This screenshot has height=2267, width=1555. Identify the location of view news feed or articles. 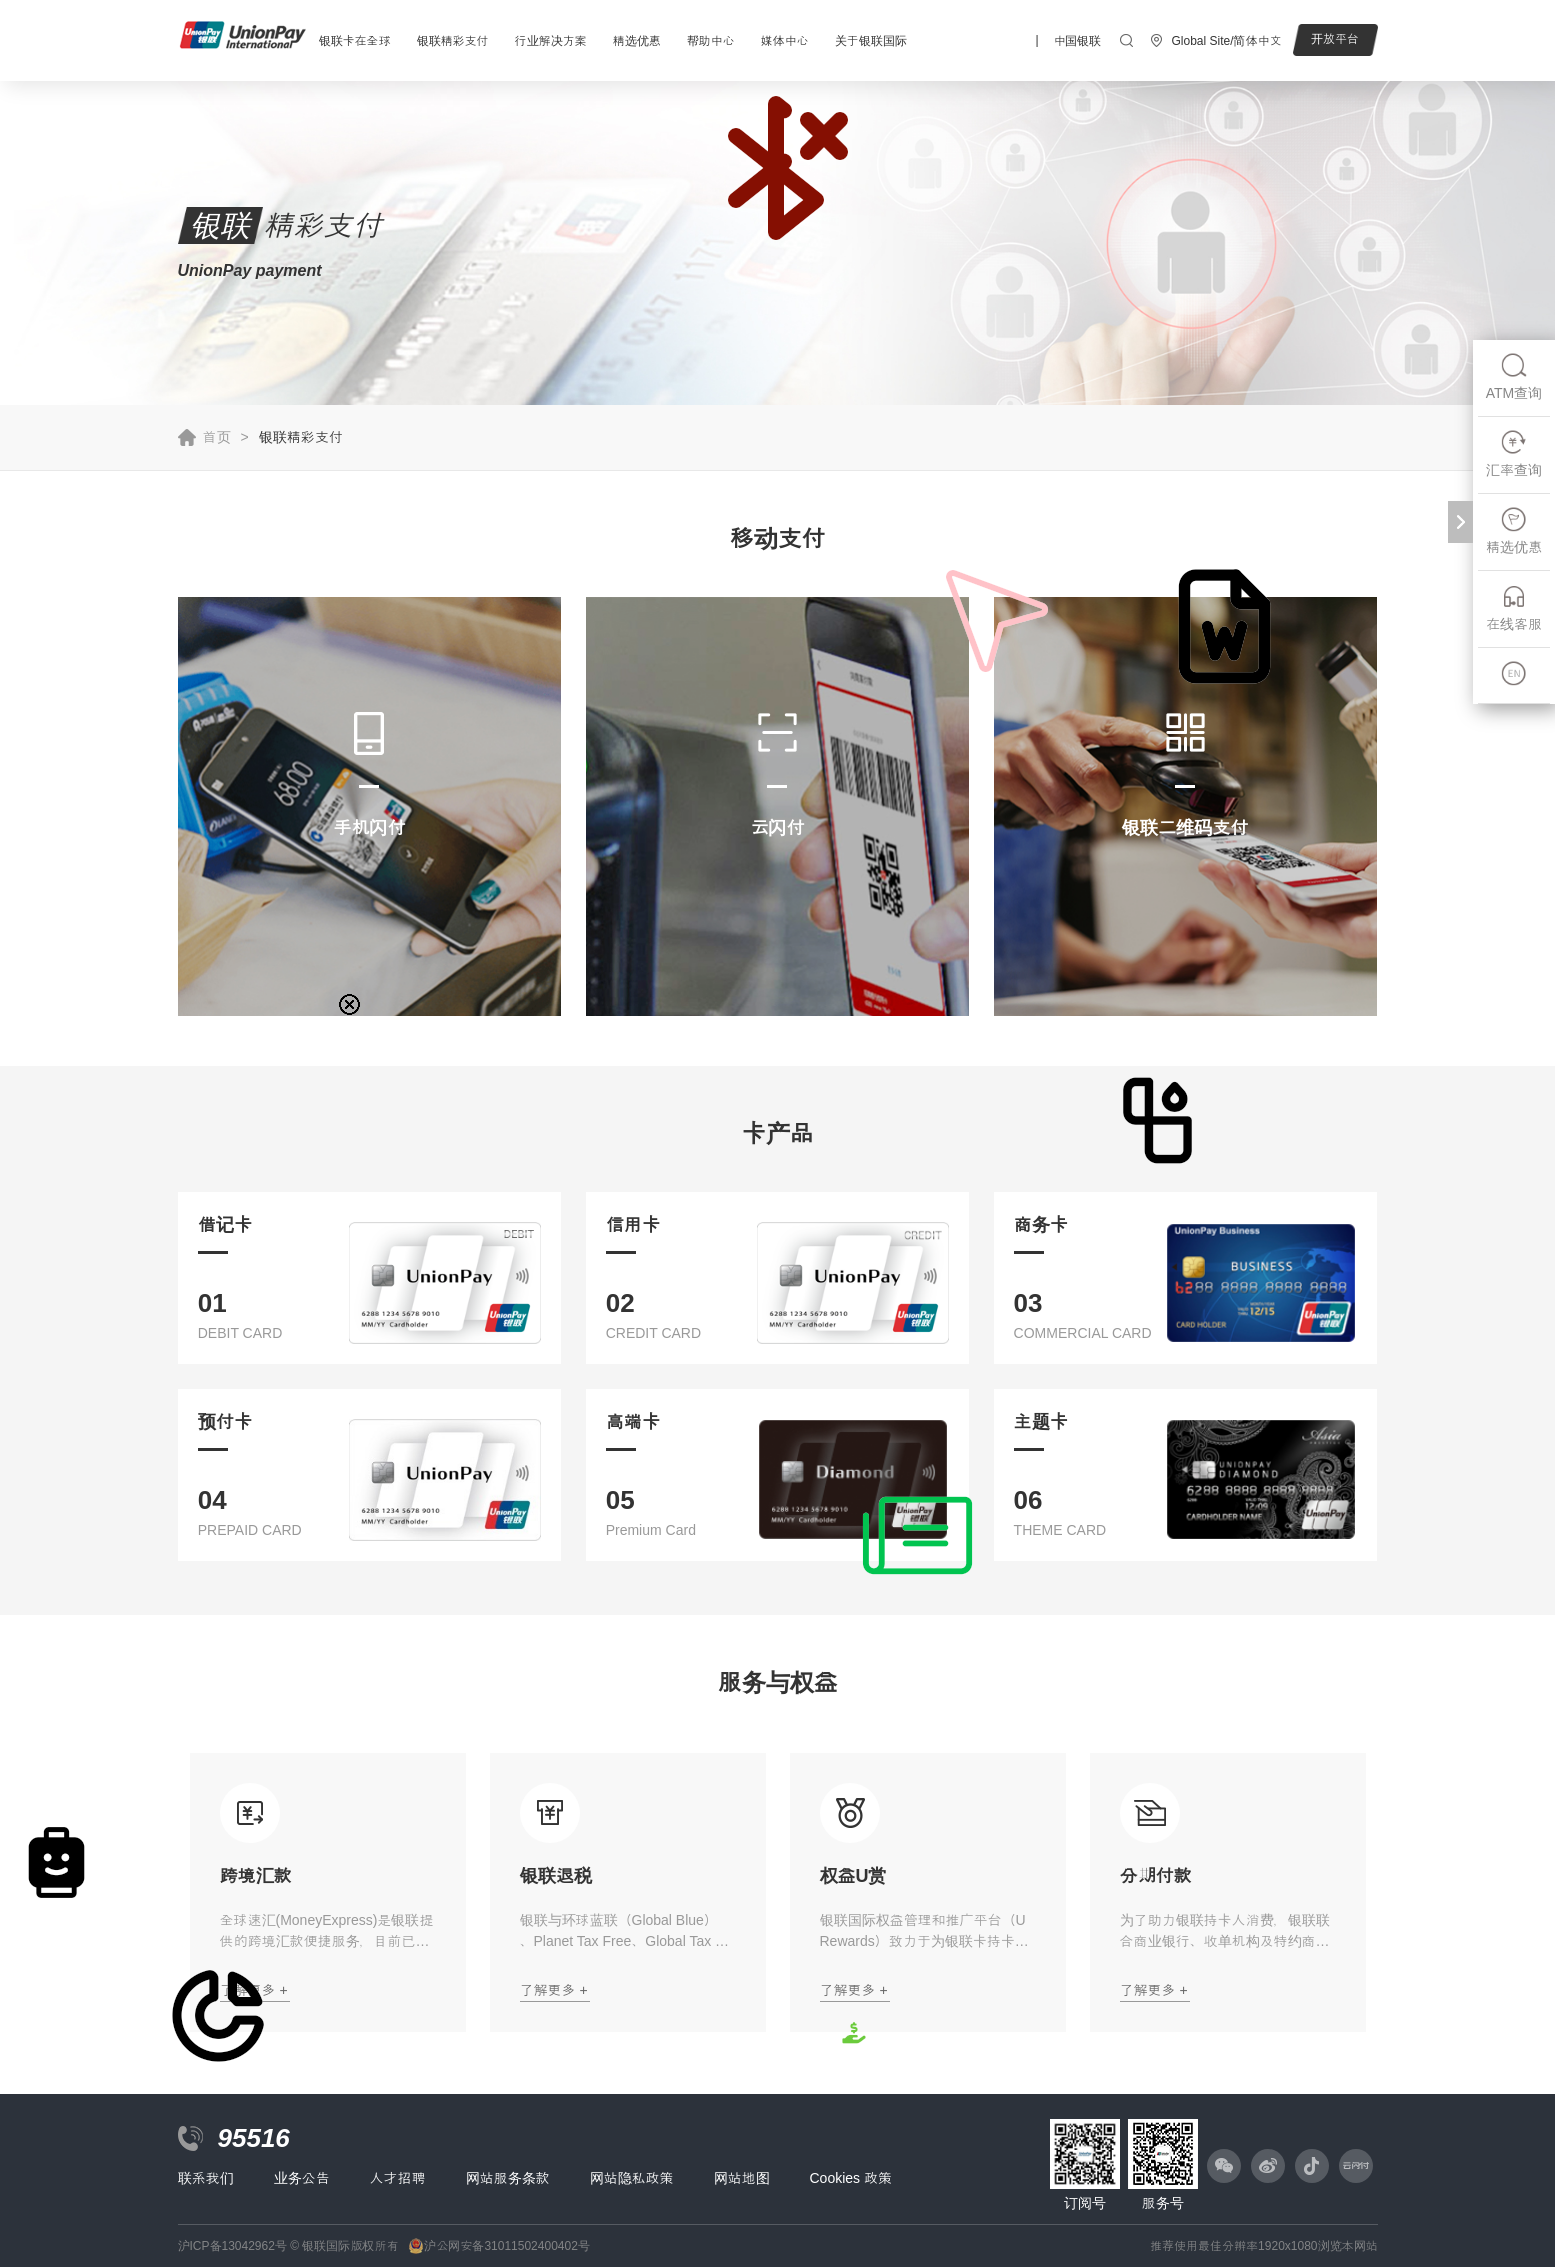
(921, 1535).